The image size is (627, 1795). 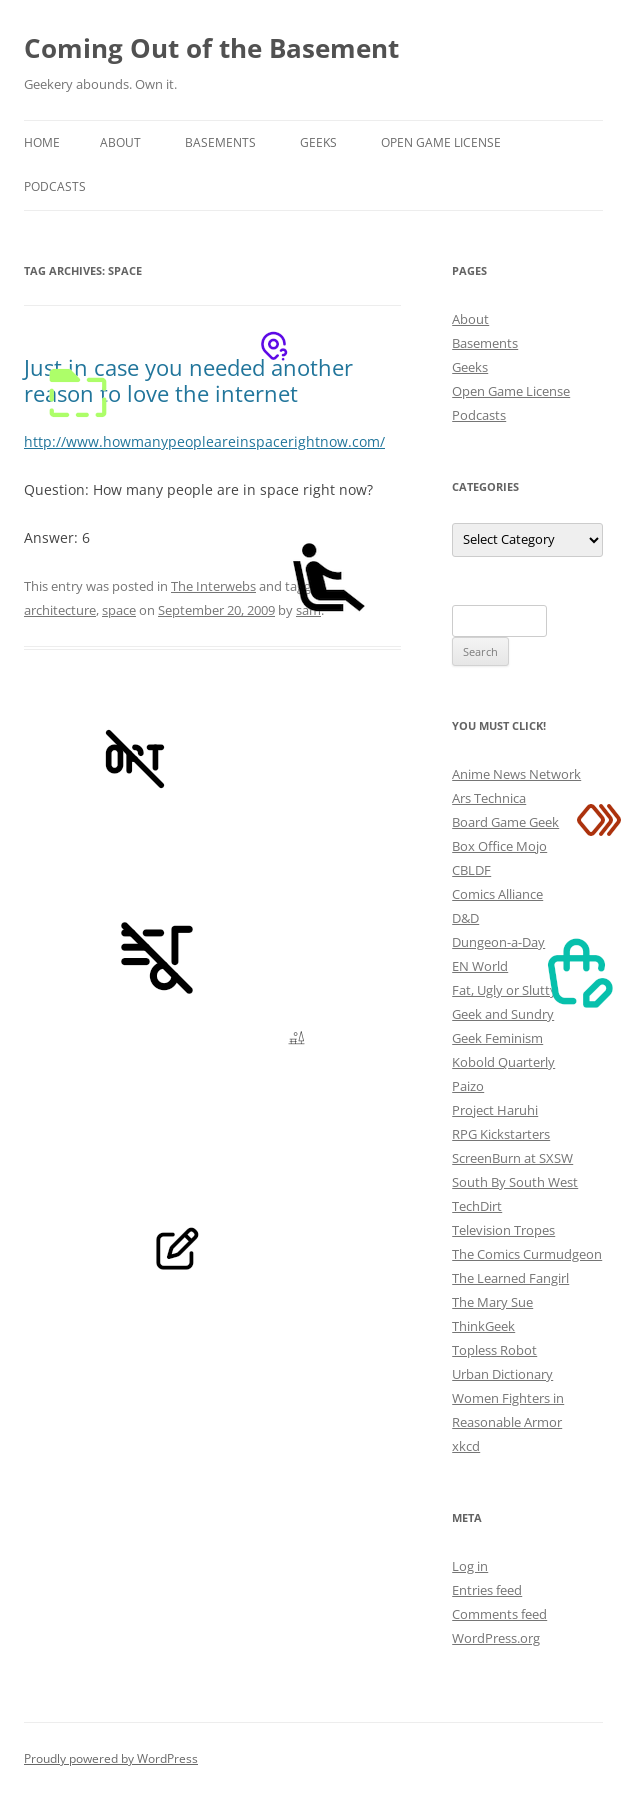 What do you see at coordinates (329, 579) in the screenshot?
I see `select extra legroom seating option` at bounding box center [329, 579].